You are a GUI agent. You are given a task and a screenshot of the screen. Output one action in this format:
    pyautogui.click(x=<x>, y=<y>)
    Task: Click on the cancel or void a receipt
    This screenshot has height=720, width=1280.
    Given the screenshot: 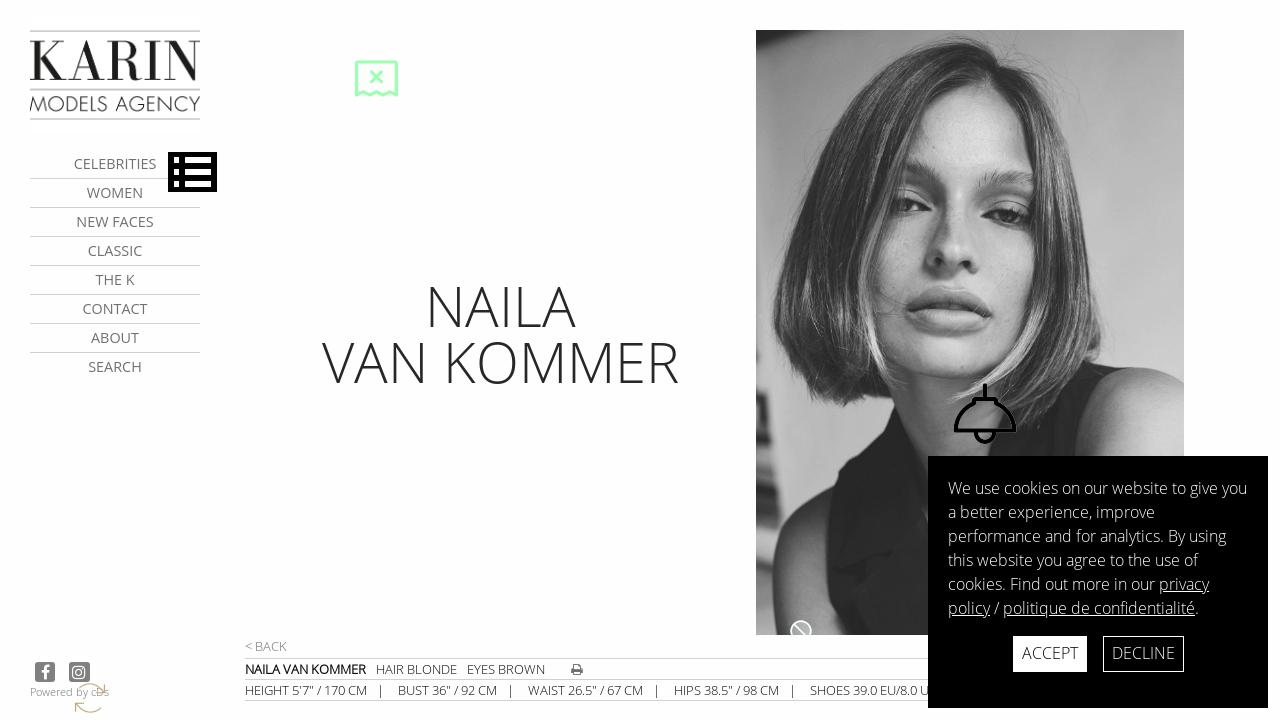 What is the action you would take?
    pyautogui.click(x=376, y=78)
    